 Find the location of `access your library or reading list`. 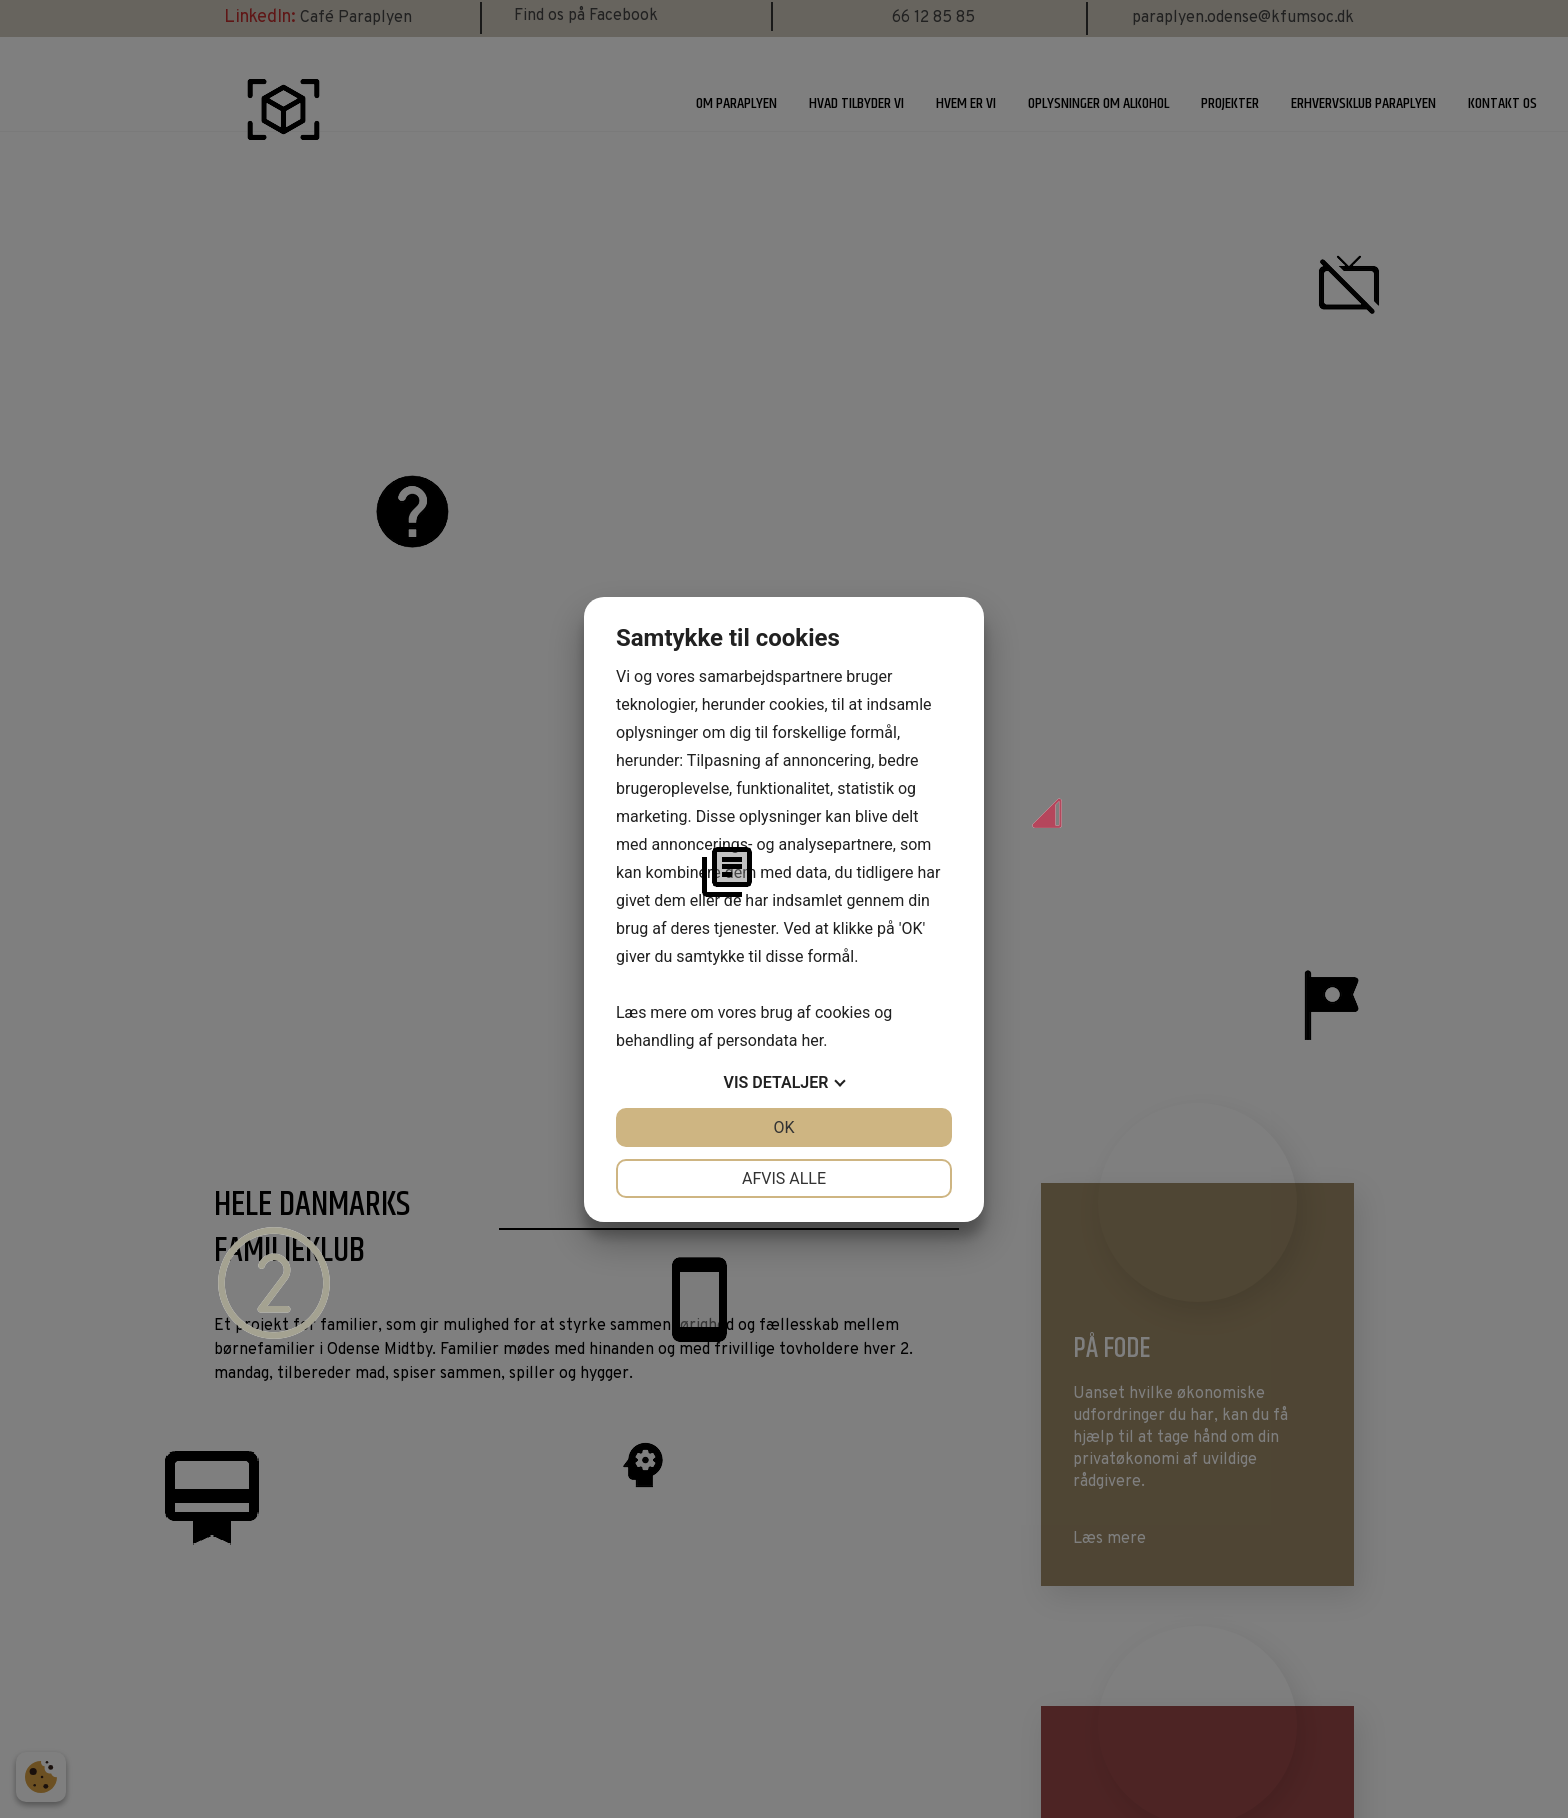

access your library or reading list is located at coordinates (727, 872).